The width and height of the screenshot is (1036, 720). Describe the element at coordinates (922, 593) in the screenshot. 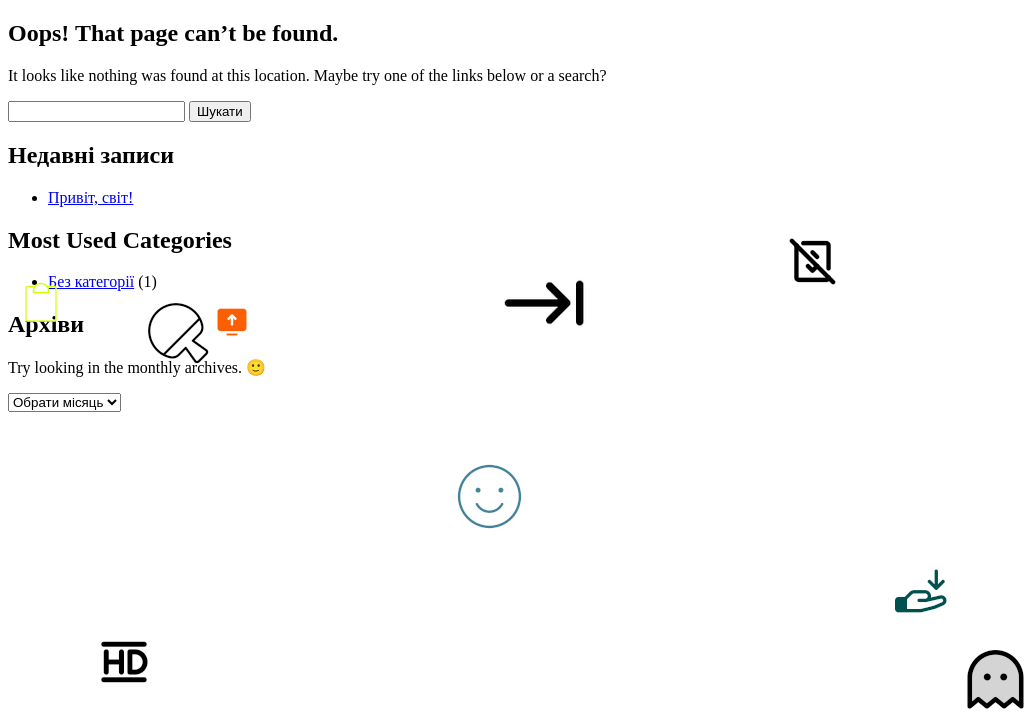

I see `receive or accept an incoming item` at that location.